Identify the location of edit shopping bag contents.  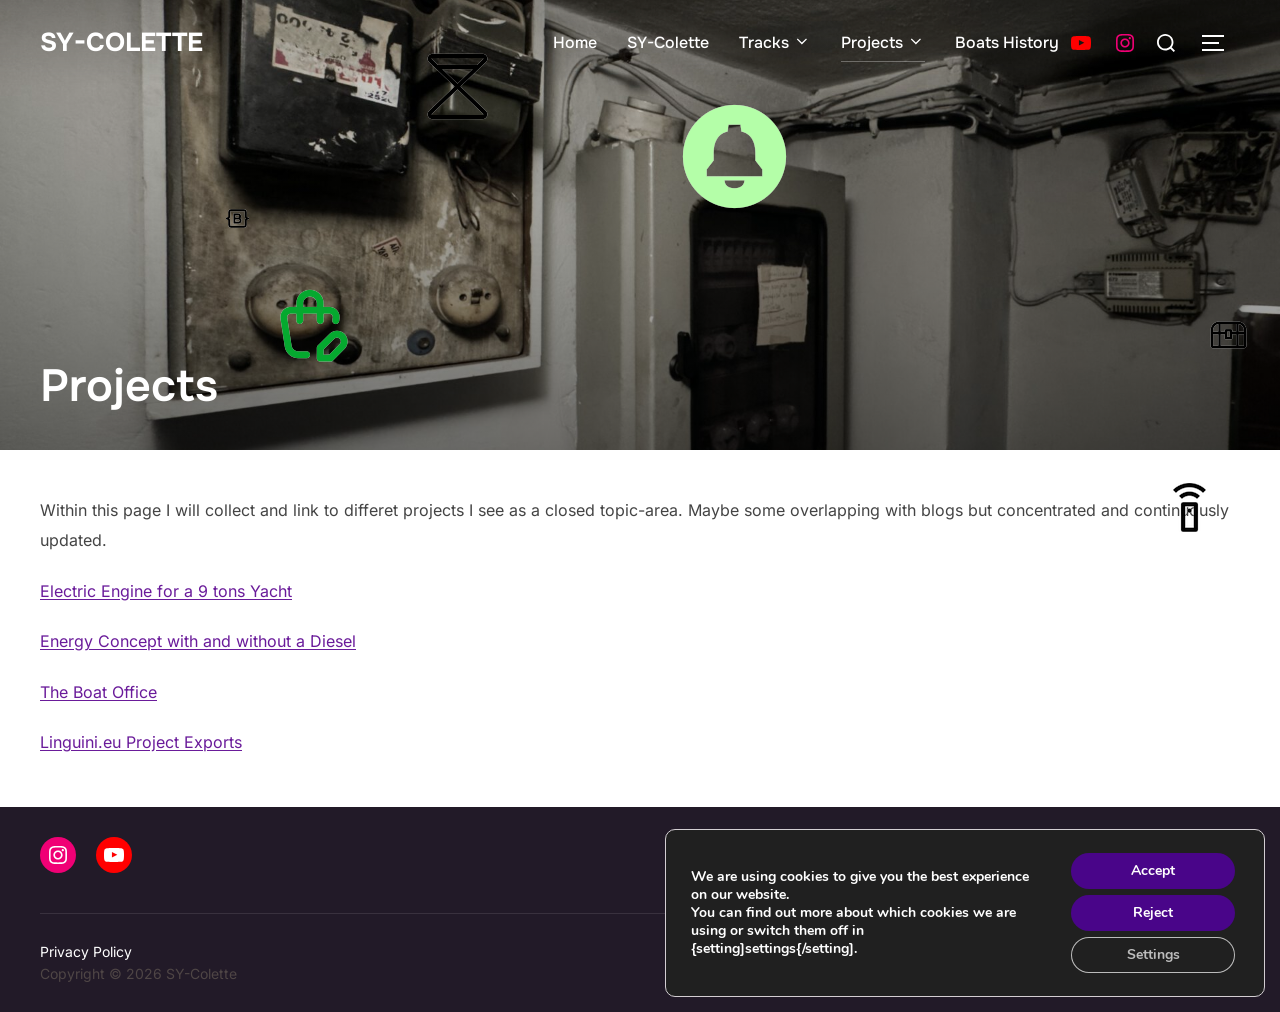
(310, 324).